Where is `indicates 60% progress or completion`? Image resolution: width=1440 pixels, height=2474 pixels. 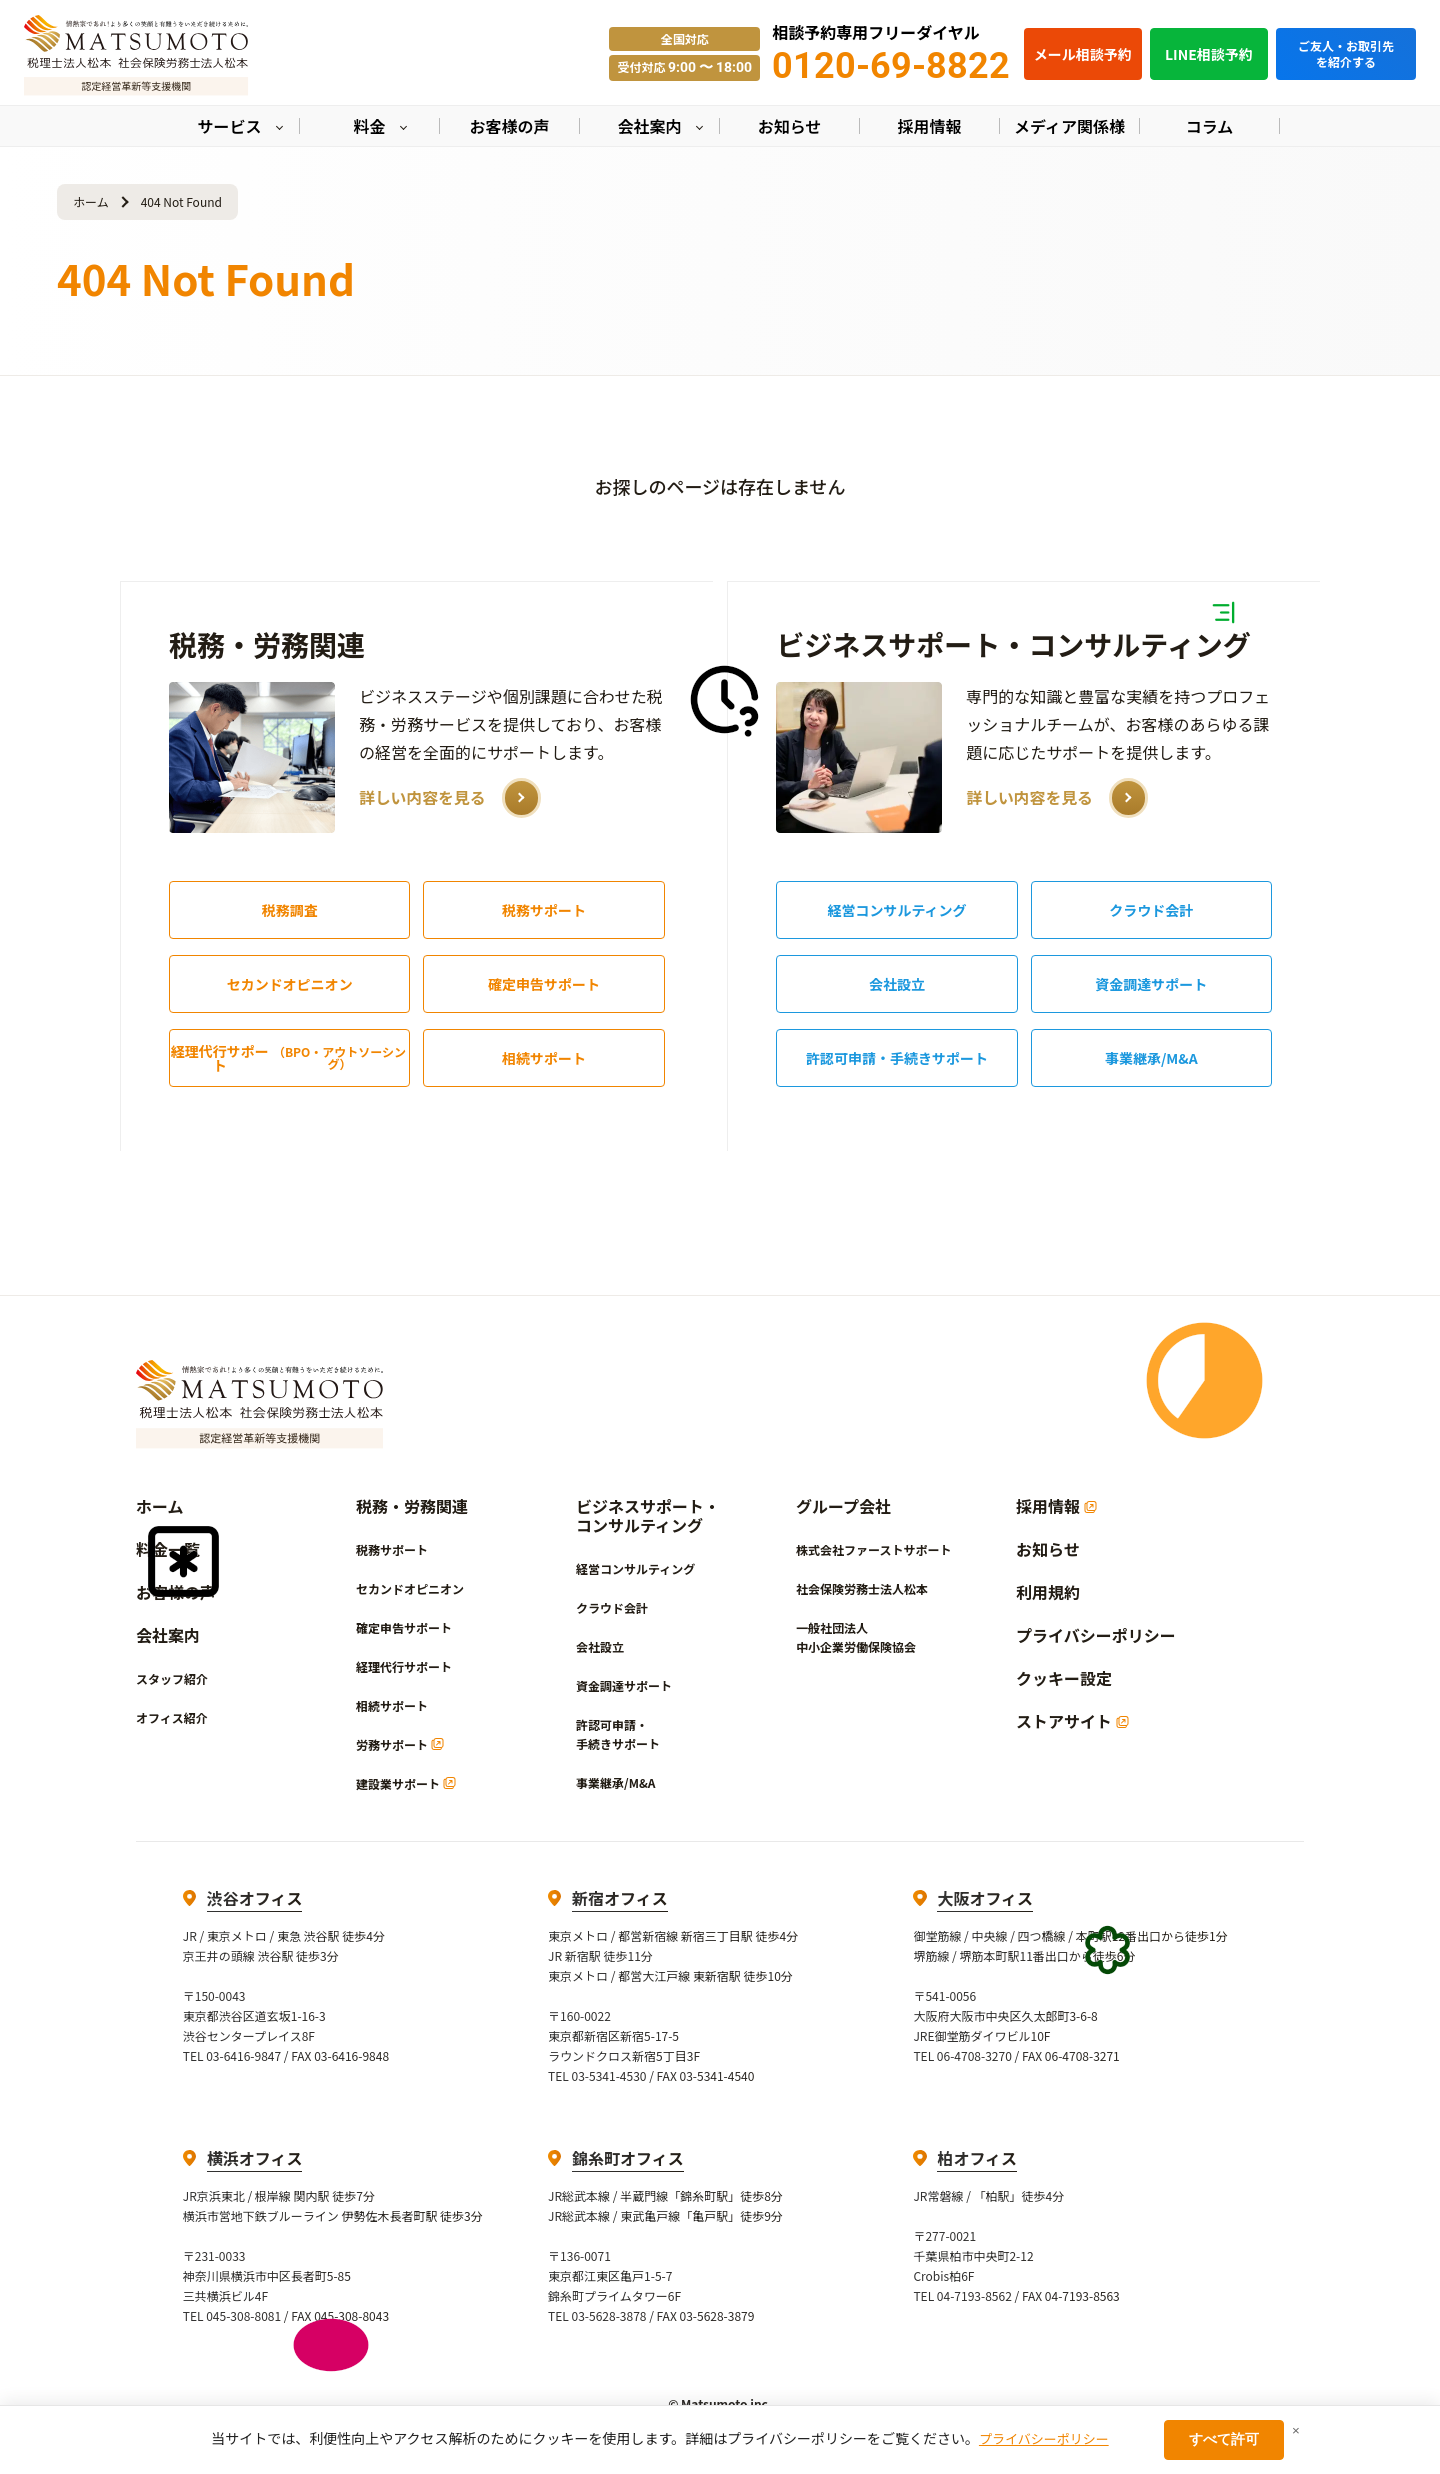 indicates 60% progress or completion is located at coordinates (1204, 1380).